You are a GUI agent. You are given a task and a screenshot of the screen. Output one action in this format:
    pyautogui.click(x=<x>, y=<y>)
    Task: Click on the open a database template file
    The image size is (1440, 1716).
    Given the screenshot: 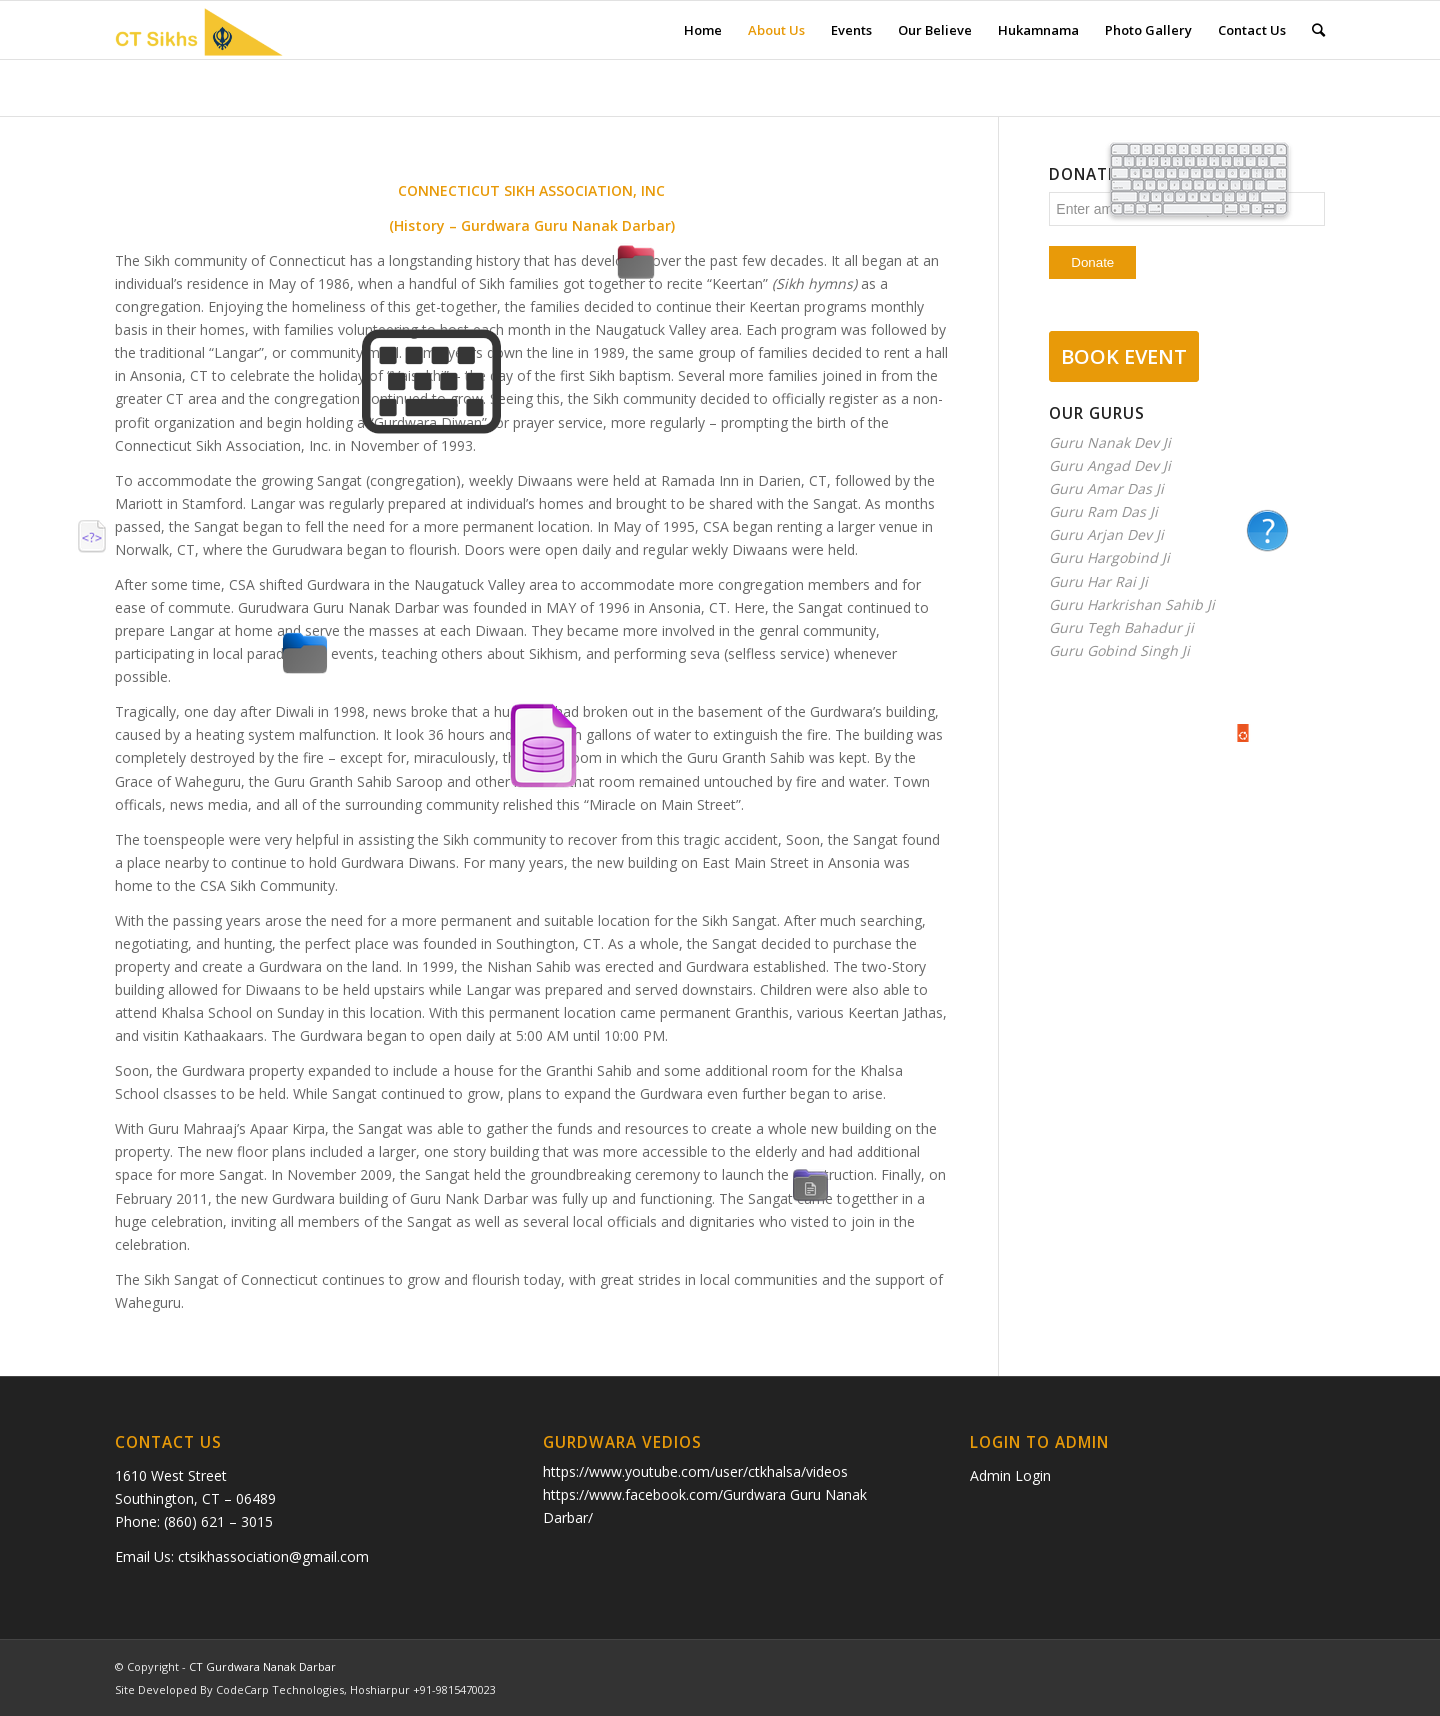 What is the action you would take?
    pyautogui.click(x=543, y=745)
    